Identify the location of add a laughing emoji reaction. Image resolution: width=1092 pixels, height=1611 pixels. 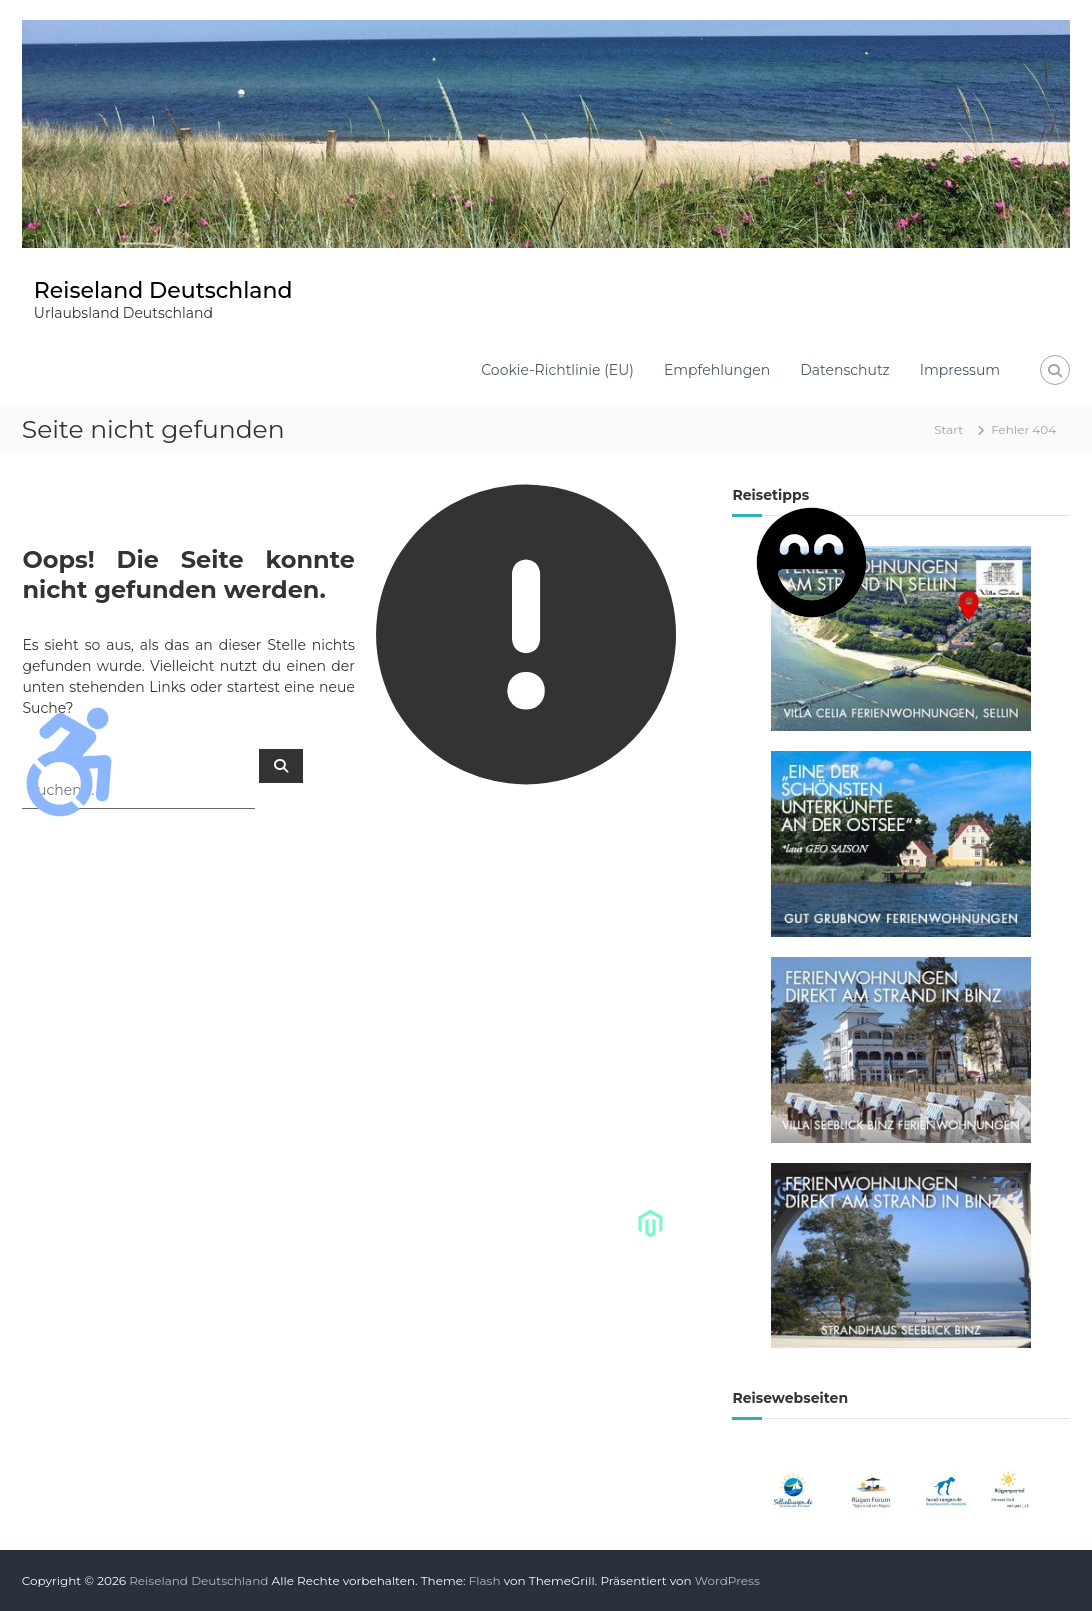
(811, 562).